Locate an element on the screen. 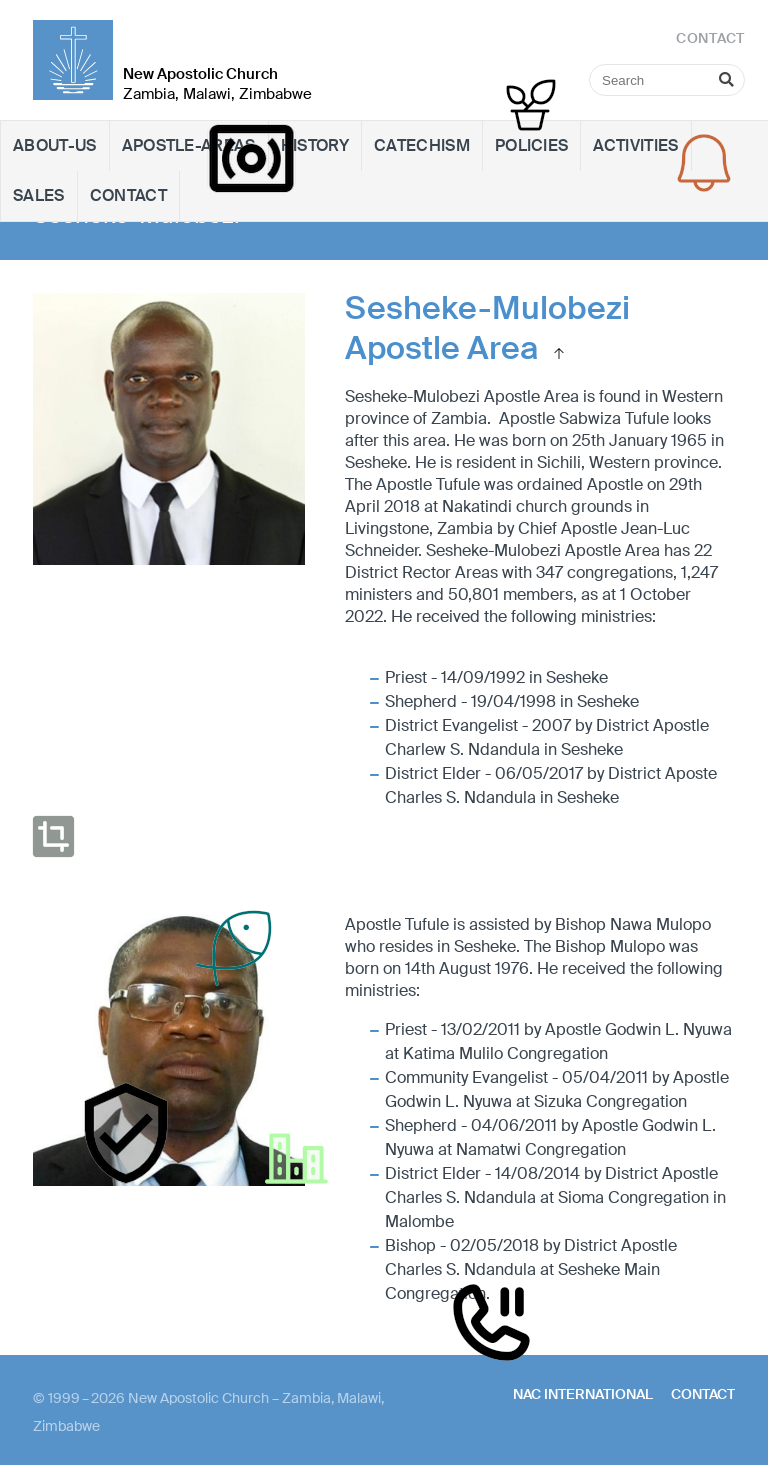  indicates a verified or trusted user account is located at coordinates (126, 1133).